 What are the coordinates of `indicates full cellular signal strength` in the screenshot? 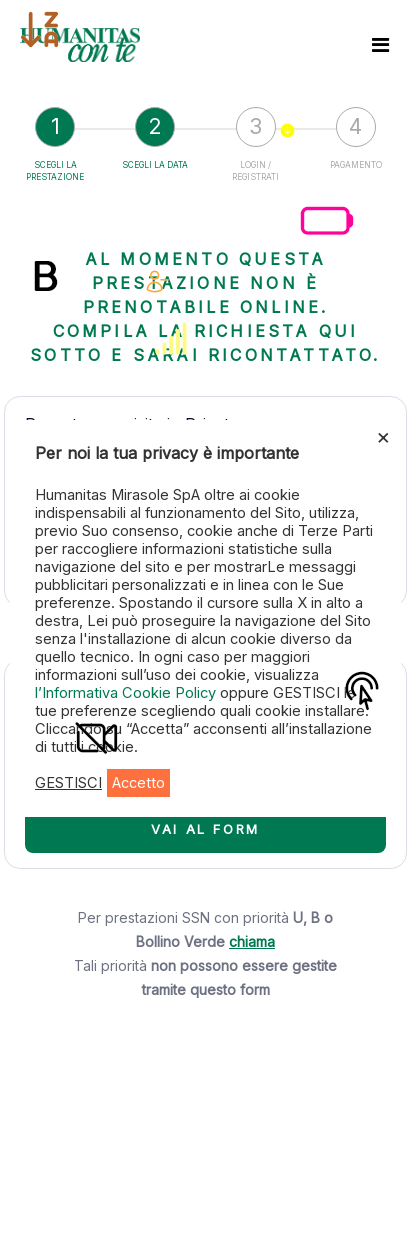 It's located at (172, 340).